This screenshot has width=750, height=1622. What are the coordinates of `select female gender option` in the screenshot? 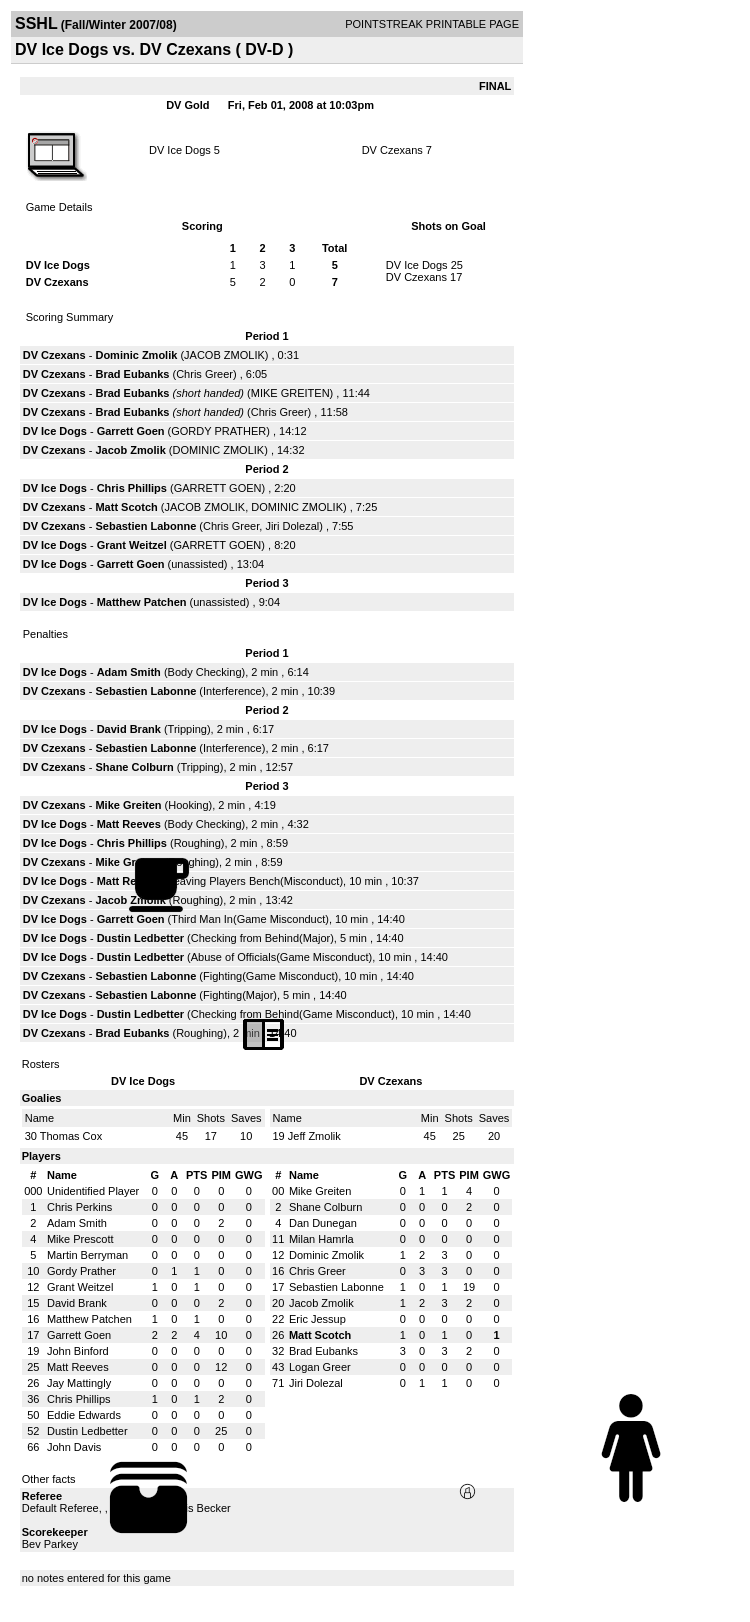 It's located at (631, 1448).